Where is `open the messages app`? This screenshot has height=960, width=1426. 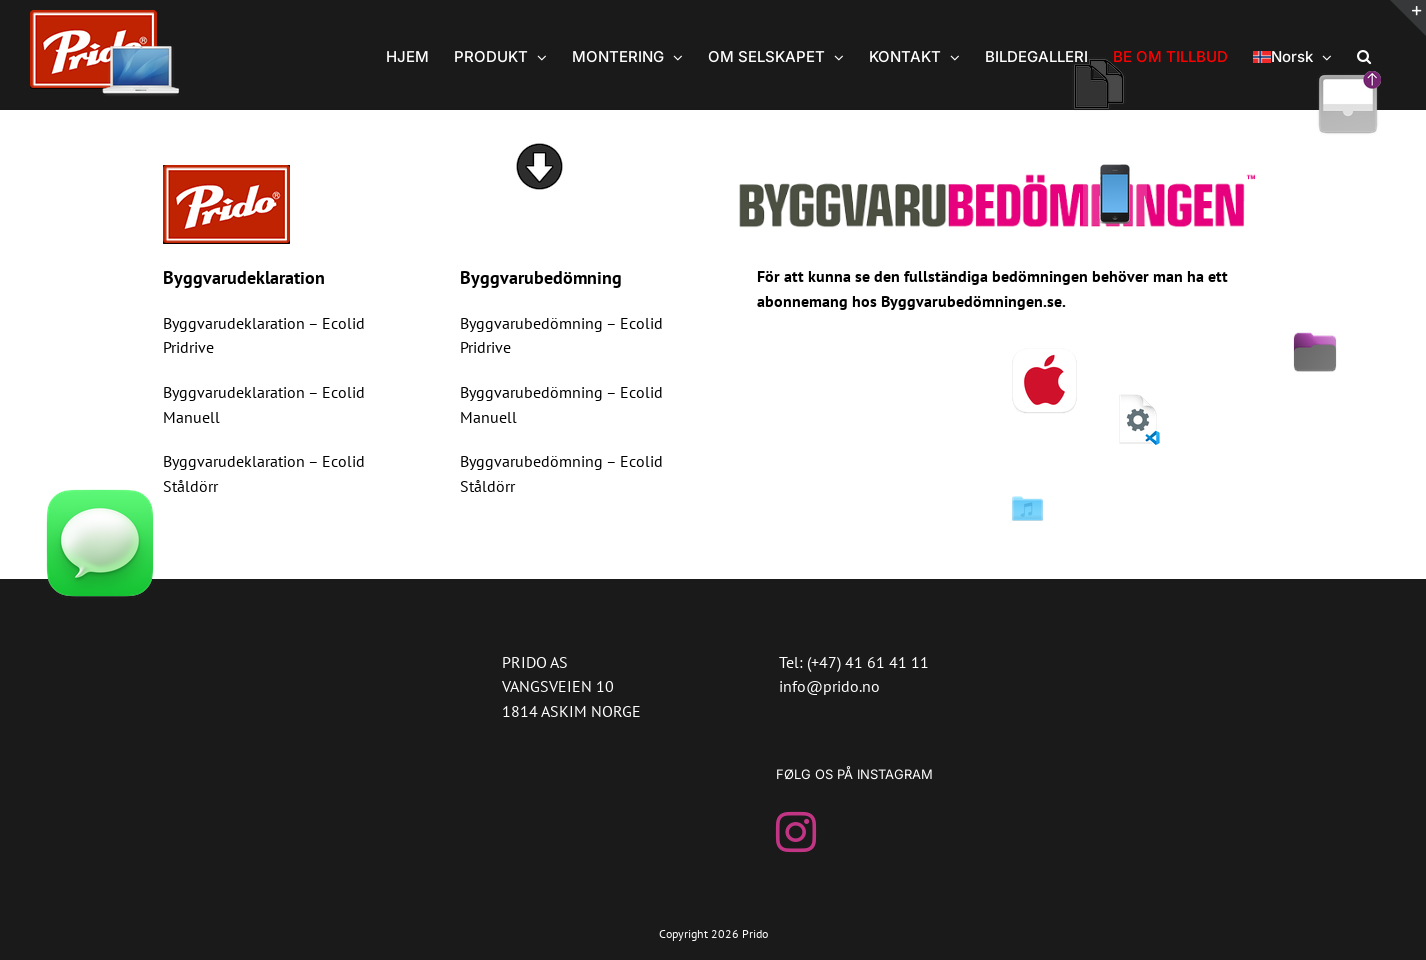 open the messages app is located at coordinates (100, 543).